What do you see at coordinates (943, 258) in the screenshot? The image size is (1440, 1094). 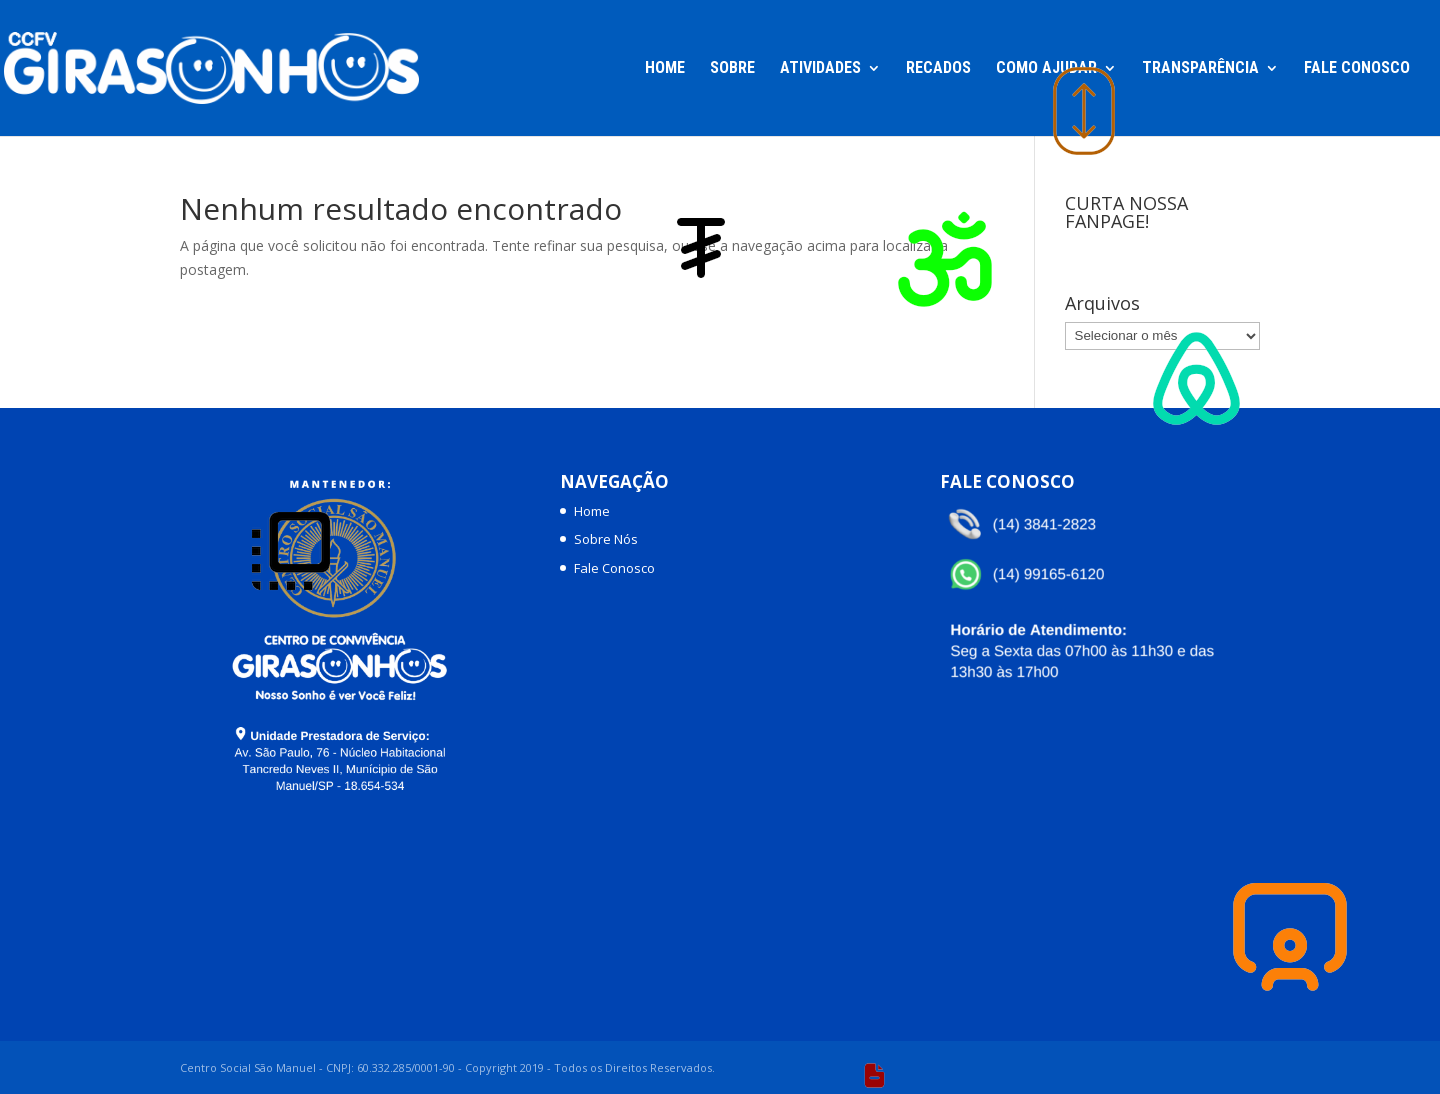 I see `indicates hinduism or spiritual content` at bounding box center [943, 258].